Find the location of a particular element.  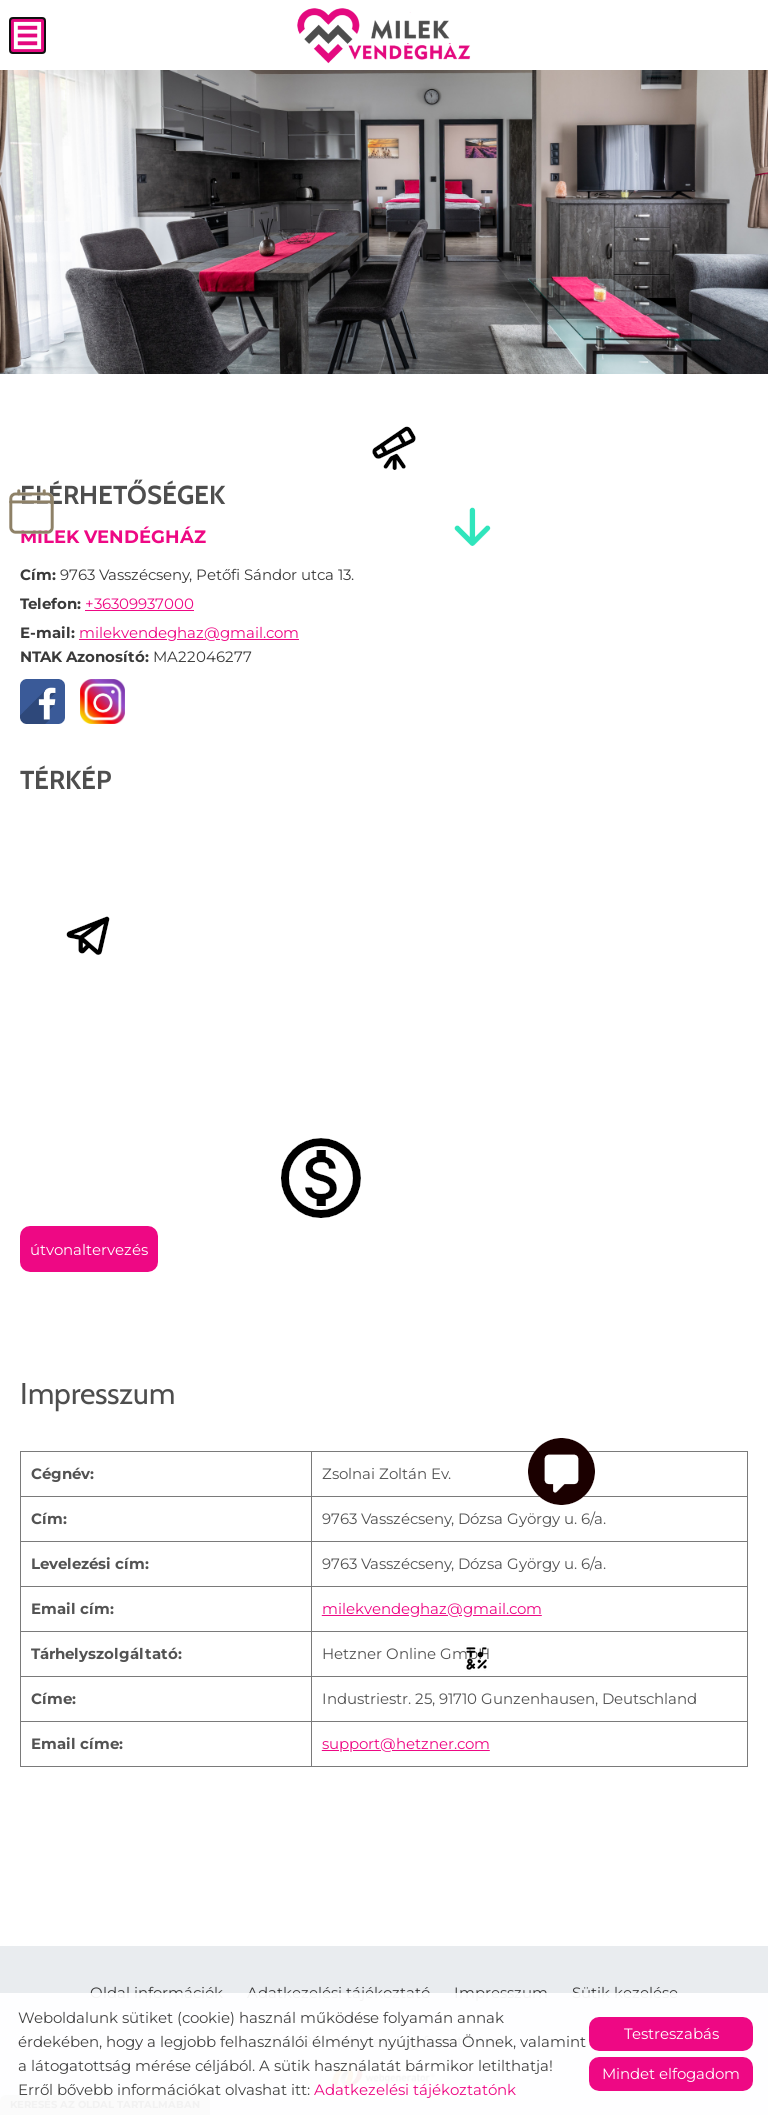

view discussion feed is located at coordinates (561, 1471).